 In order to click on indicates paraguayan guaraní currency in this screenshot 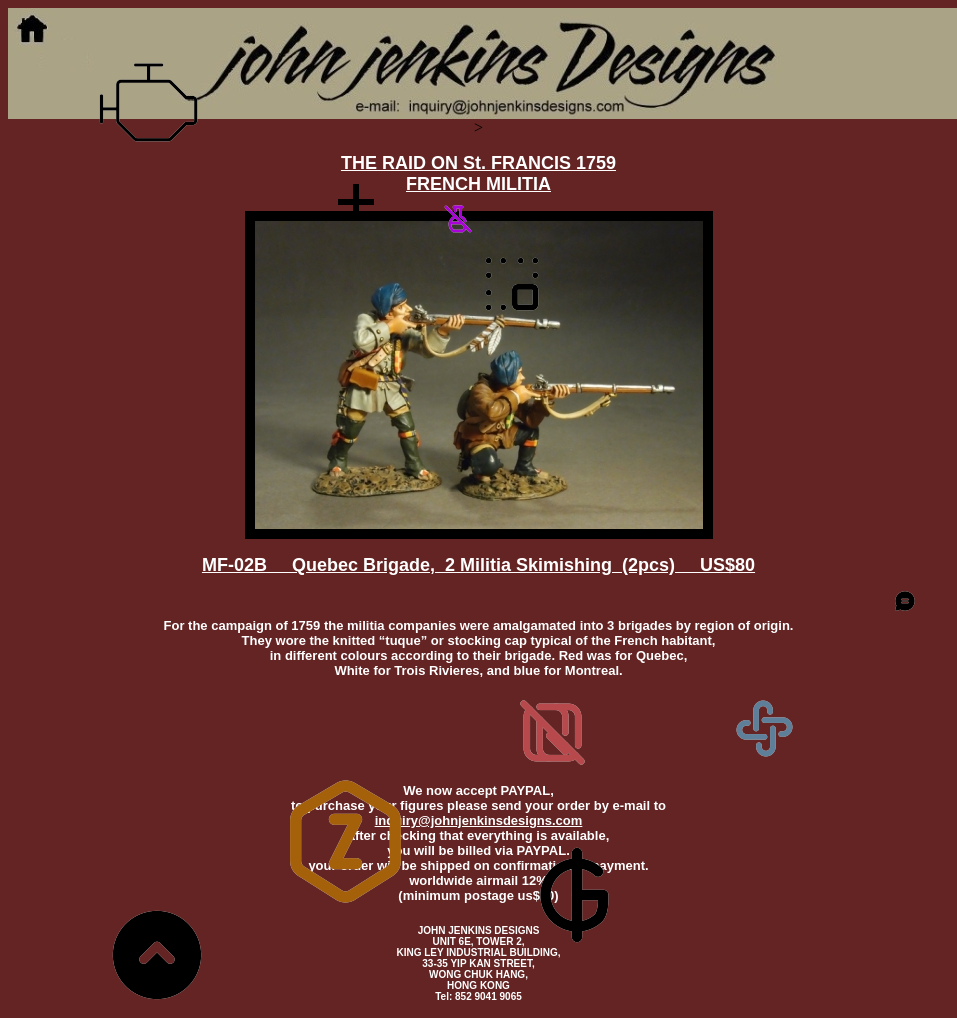, I will do `click(577, 895)`.